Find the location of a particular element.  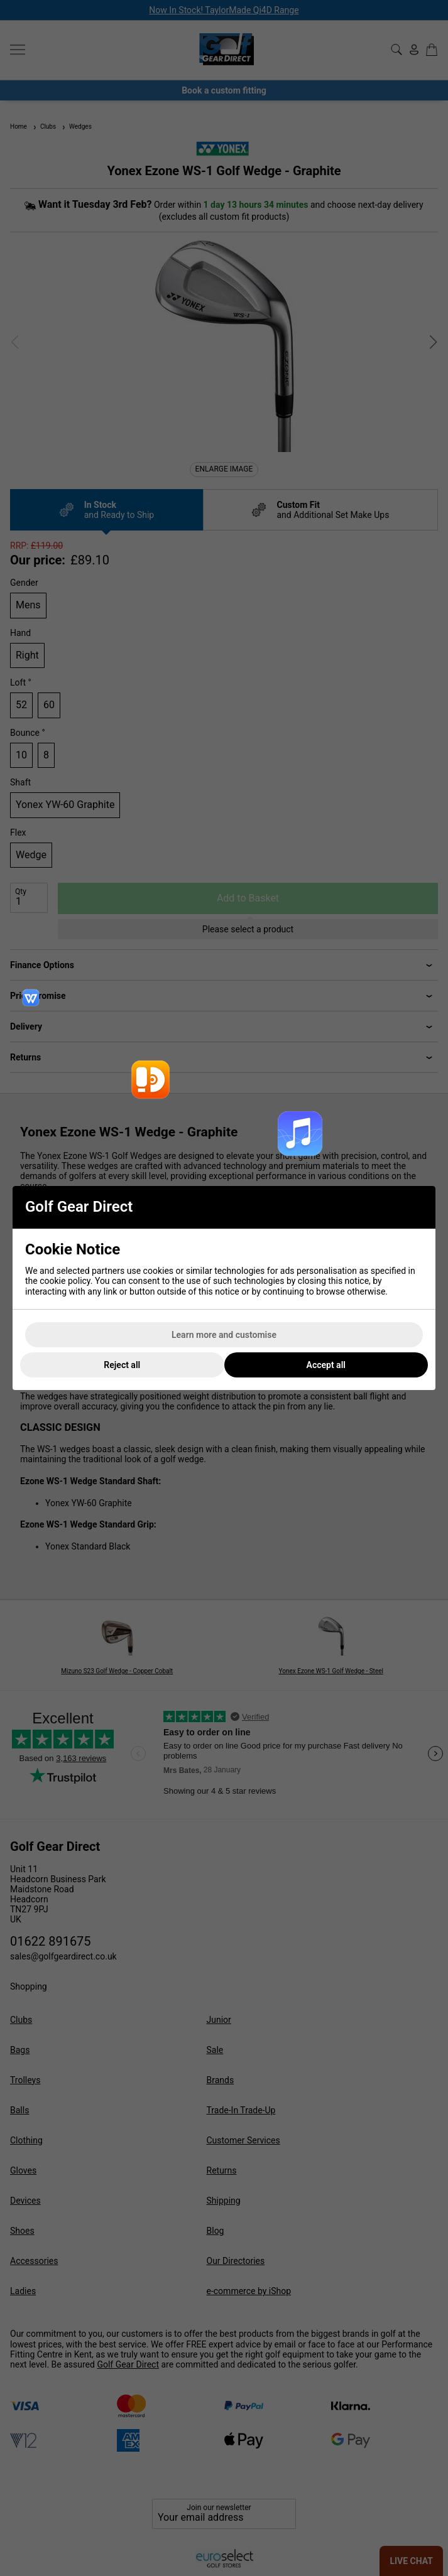

open audacity audio editor is located at coordinates (300, 1133).